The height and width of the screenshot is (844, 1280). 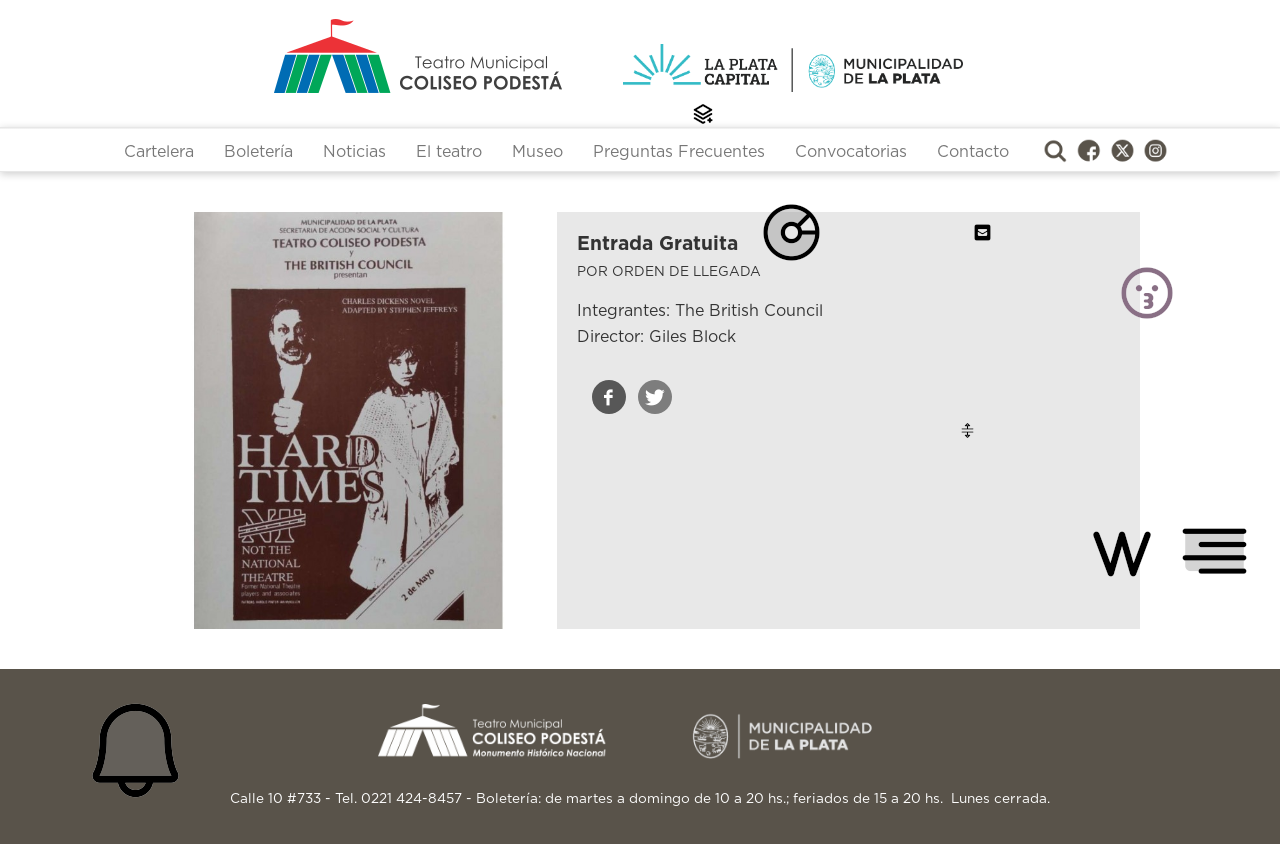 What do you see at coordinates (982, 232) in the screenshot?
I see `open your email inbox` at bounding box center [982, 232].